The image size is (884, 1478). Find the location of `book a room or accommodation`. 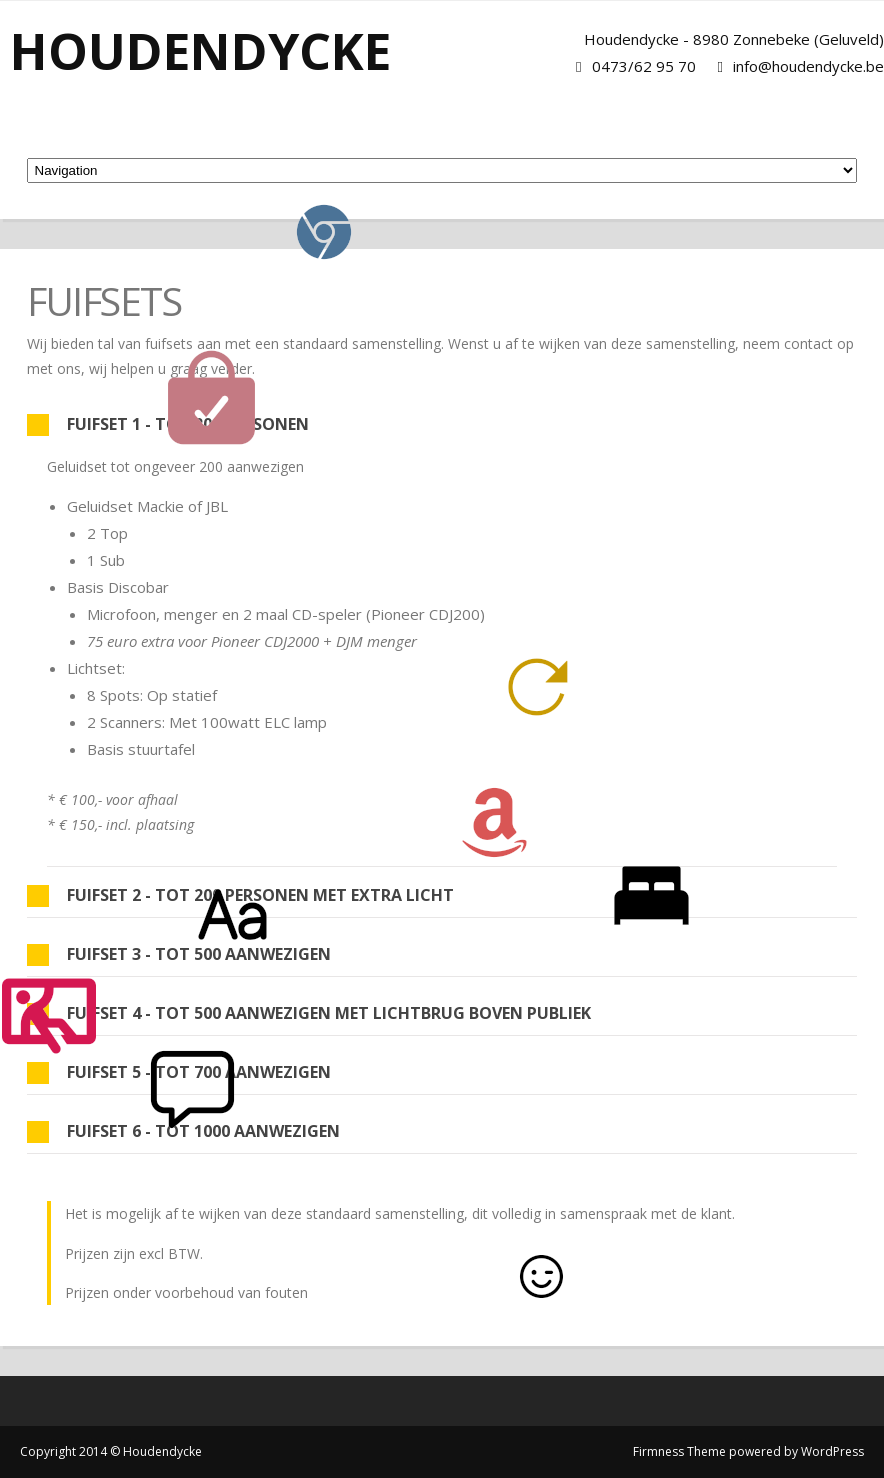

book a room or accommodation is located at coordinates (651, 895).